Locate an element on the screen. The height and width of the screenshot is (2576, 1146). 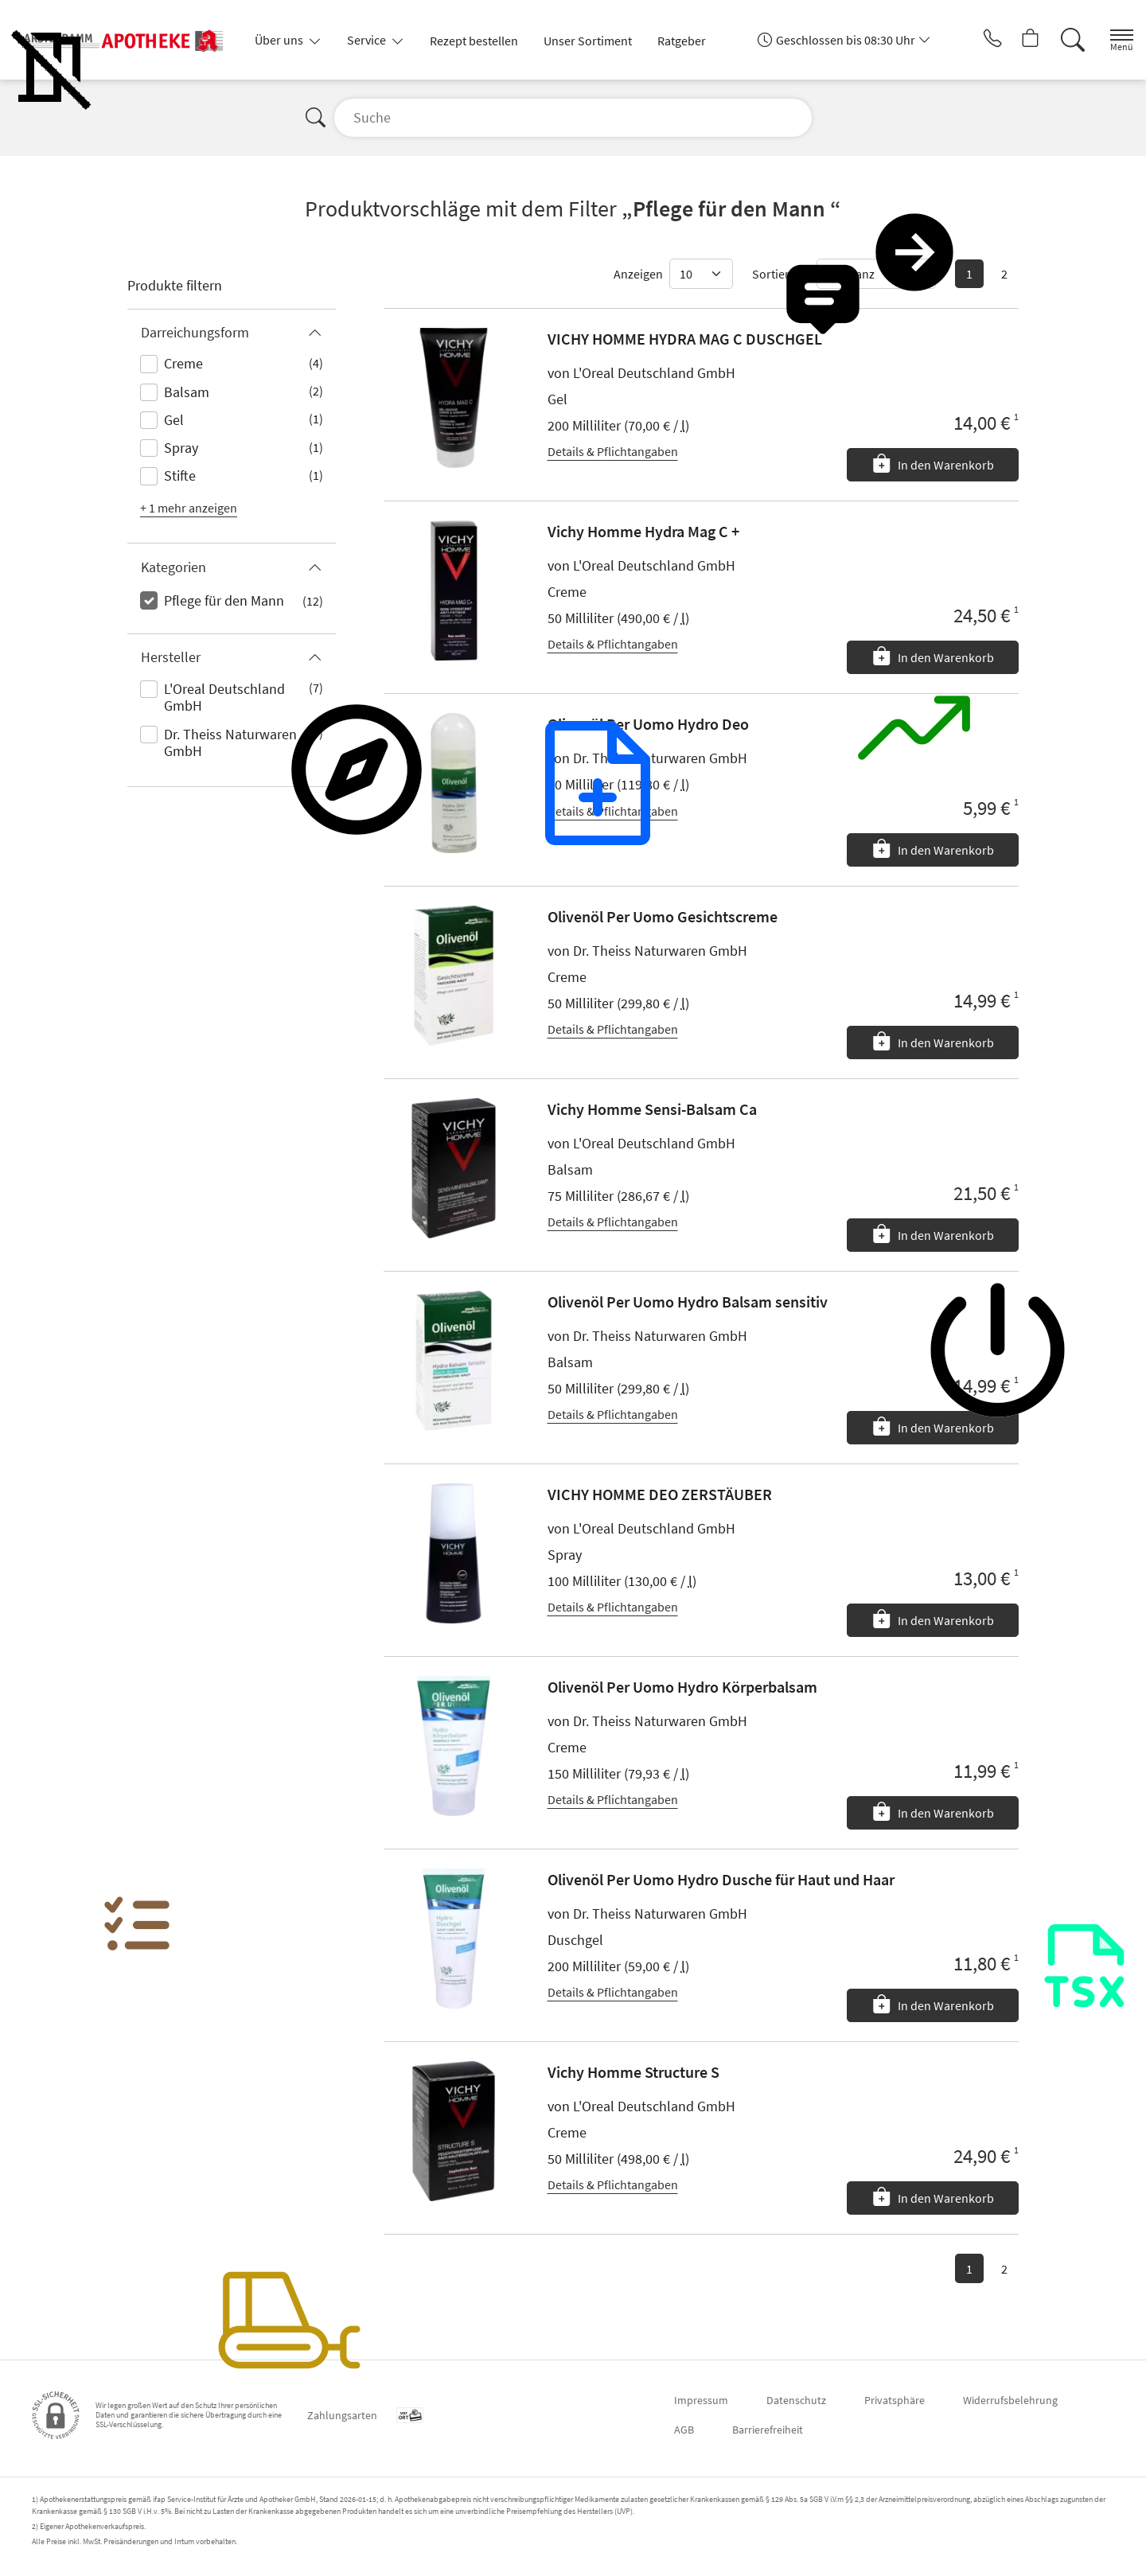
construction or building in progress is located at coordinates (289, 2320).